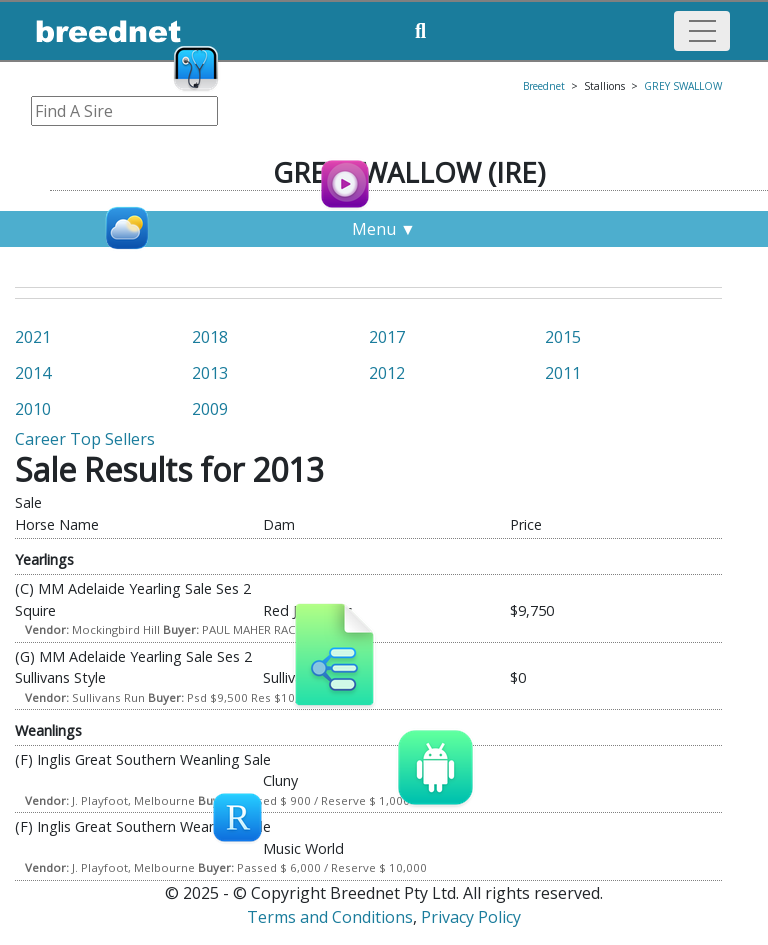  I want to click on open RStudio application, so click(237, 817).